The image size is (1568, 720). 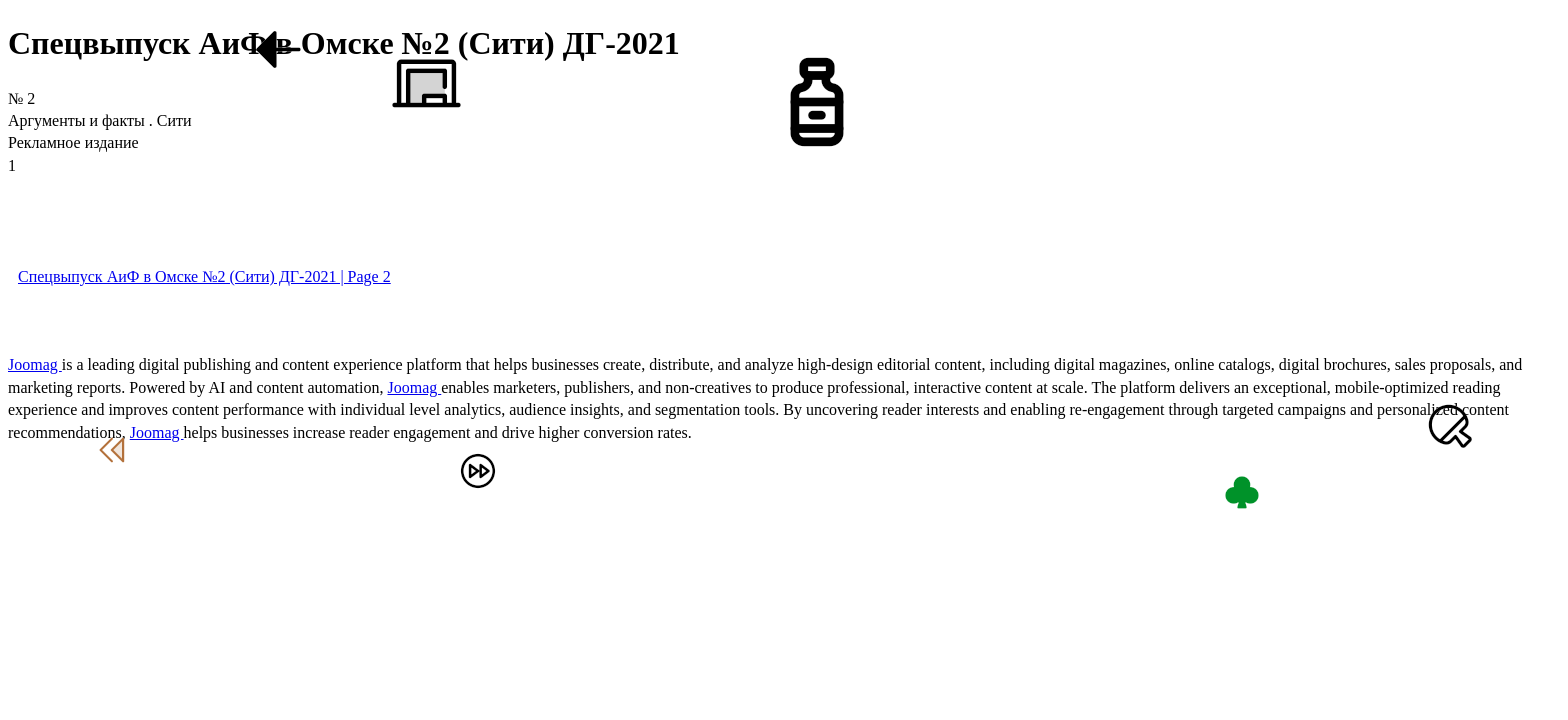 I want to click on go back to the previous screen, so click(x=278, y=49).